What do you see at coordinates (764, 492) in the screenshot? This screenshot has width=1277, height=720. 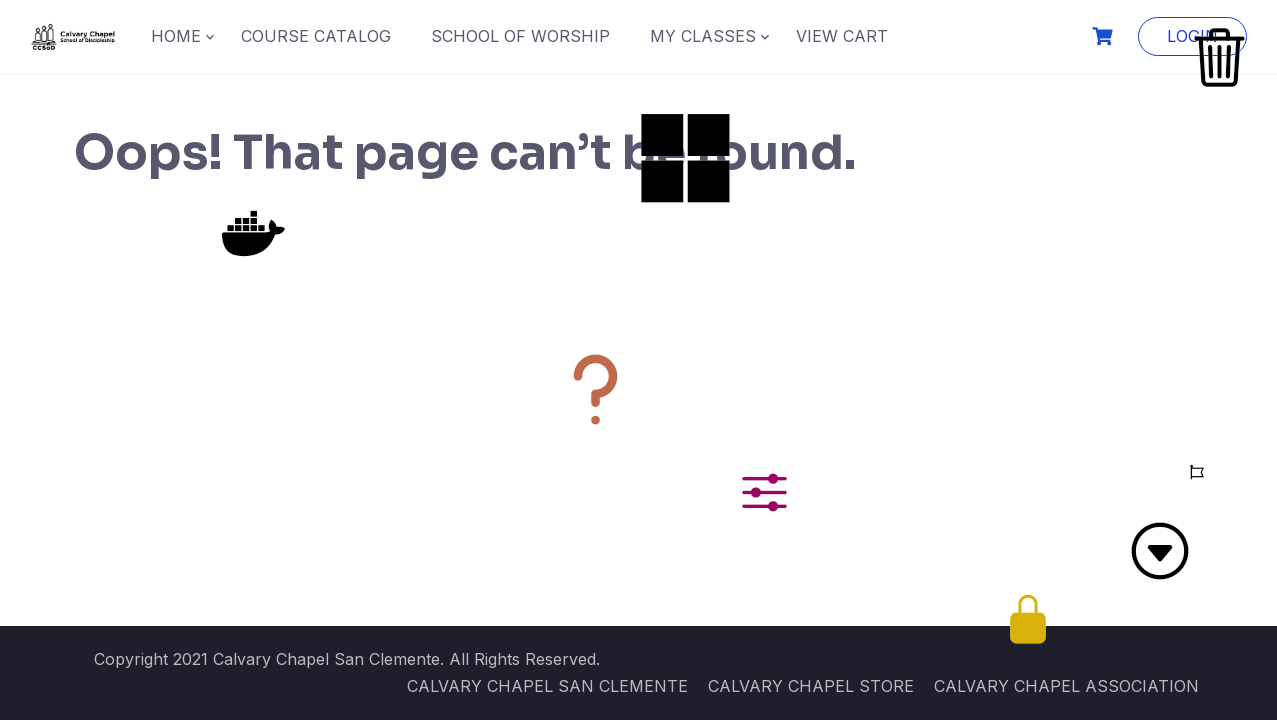 I see `open settings or preferences` at bounding box center [764, 492].